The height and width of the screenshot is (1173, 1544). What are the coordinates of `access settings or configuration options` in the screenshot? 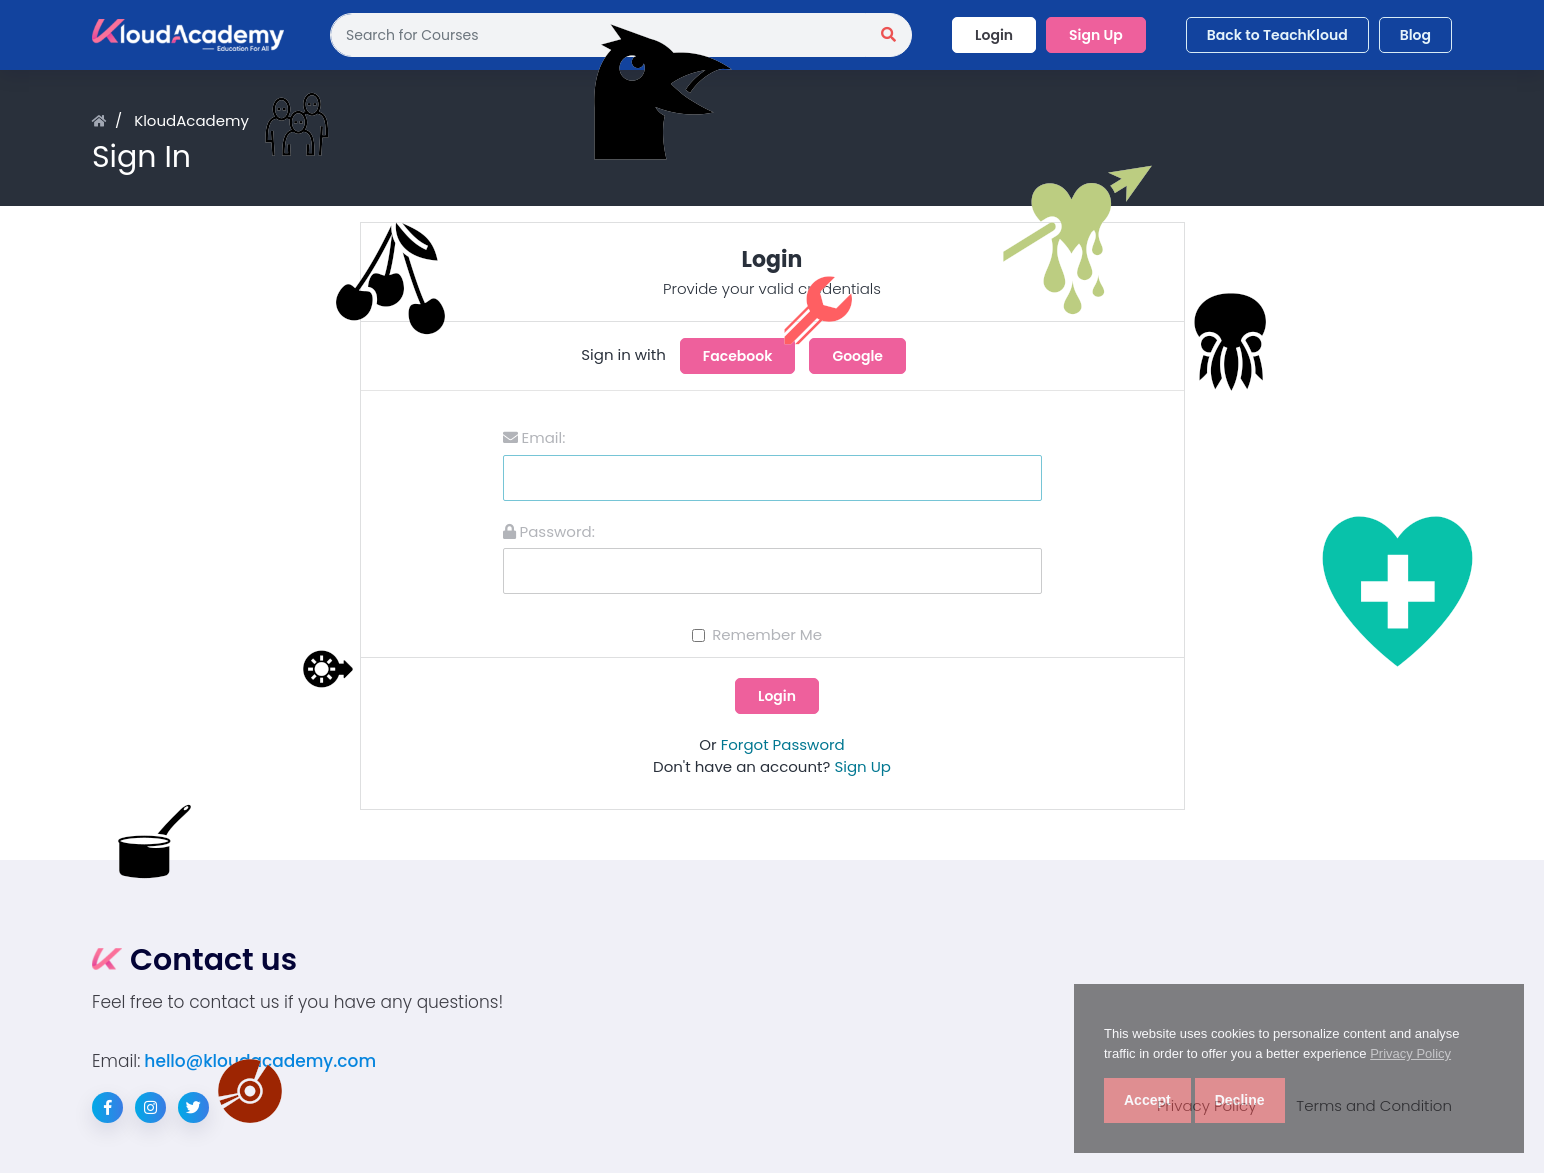 It's located at (818, 310).